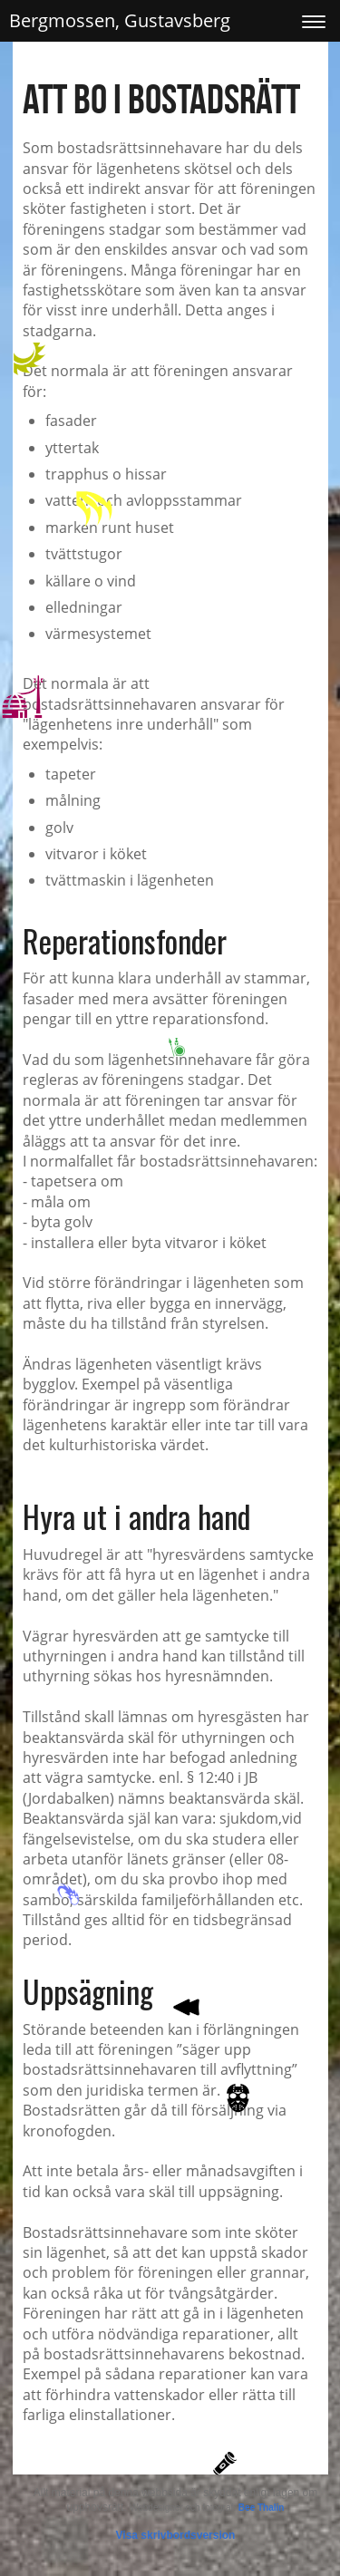 Image resolution: width=340 pixels, height=2576 pixels. What do you see at coordinates (24, 696) in the screenshot?
I see `build or place a base structure` at bounding box center [24, 696].